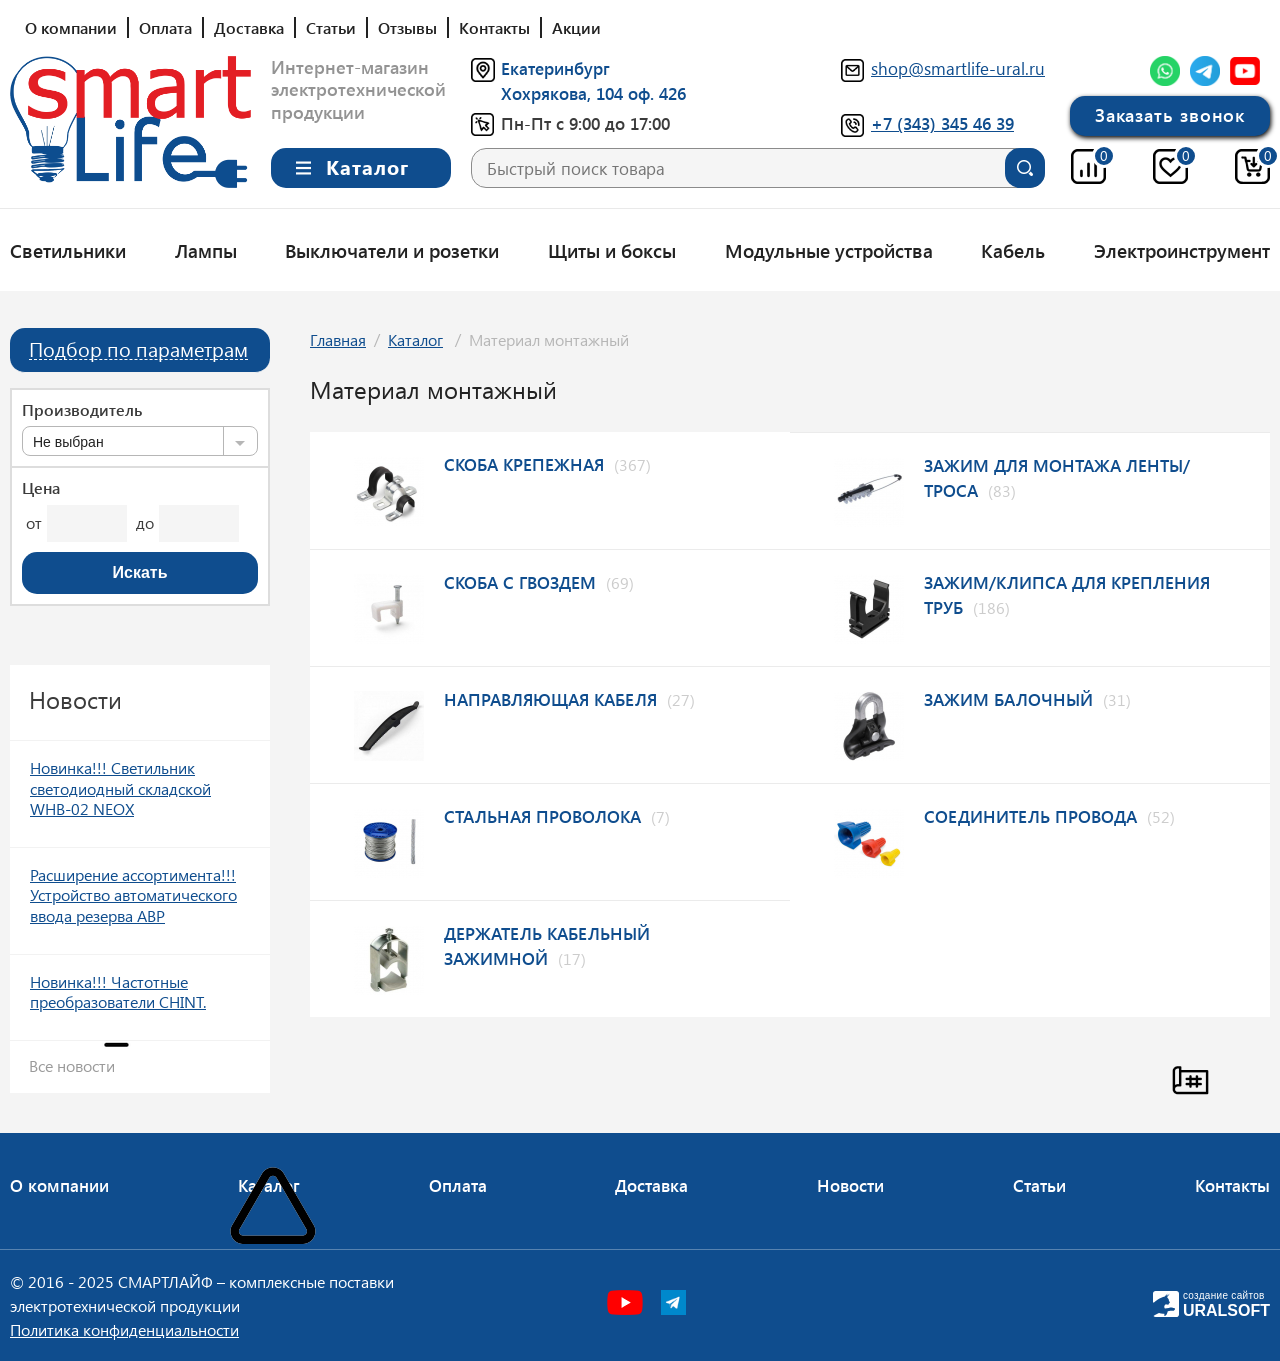  What do you see at coordinates (116, 1028) in the screenshot?
I see `minimize the current window` at bounding box center [116, 1028].